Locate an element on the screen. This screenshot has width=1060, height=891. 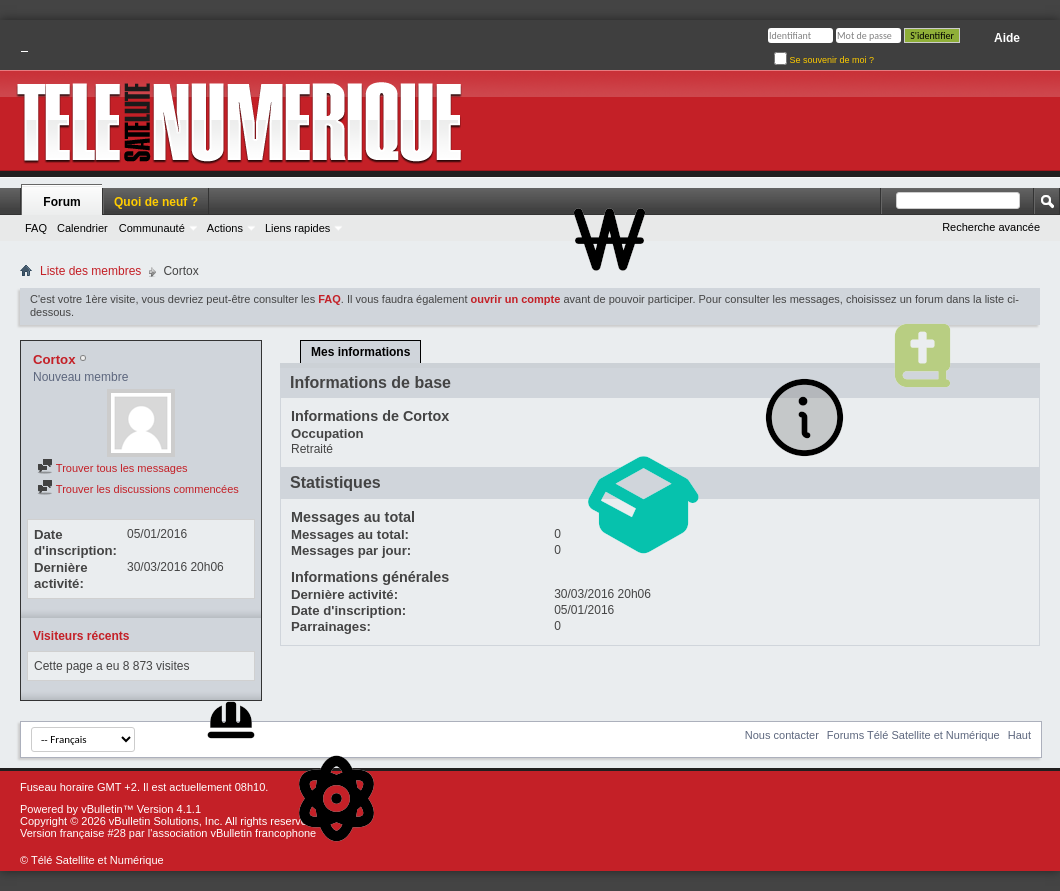
view more information or details is located at coordinates (804, 417).